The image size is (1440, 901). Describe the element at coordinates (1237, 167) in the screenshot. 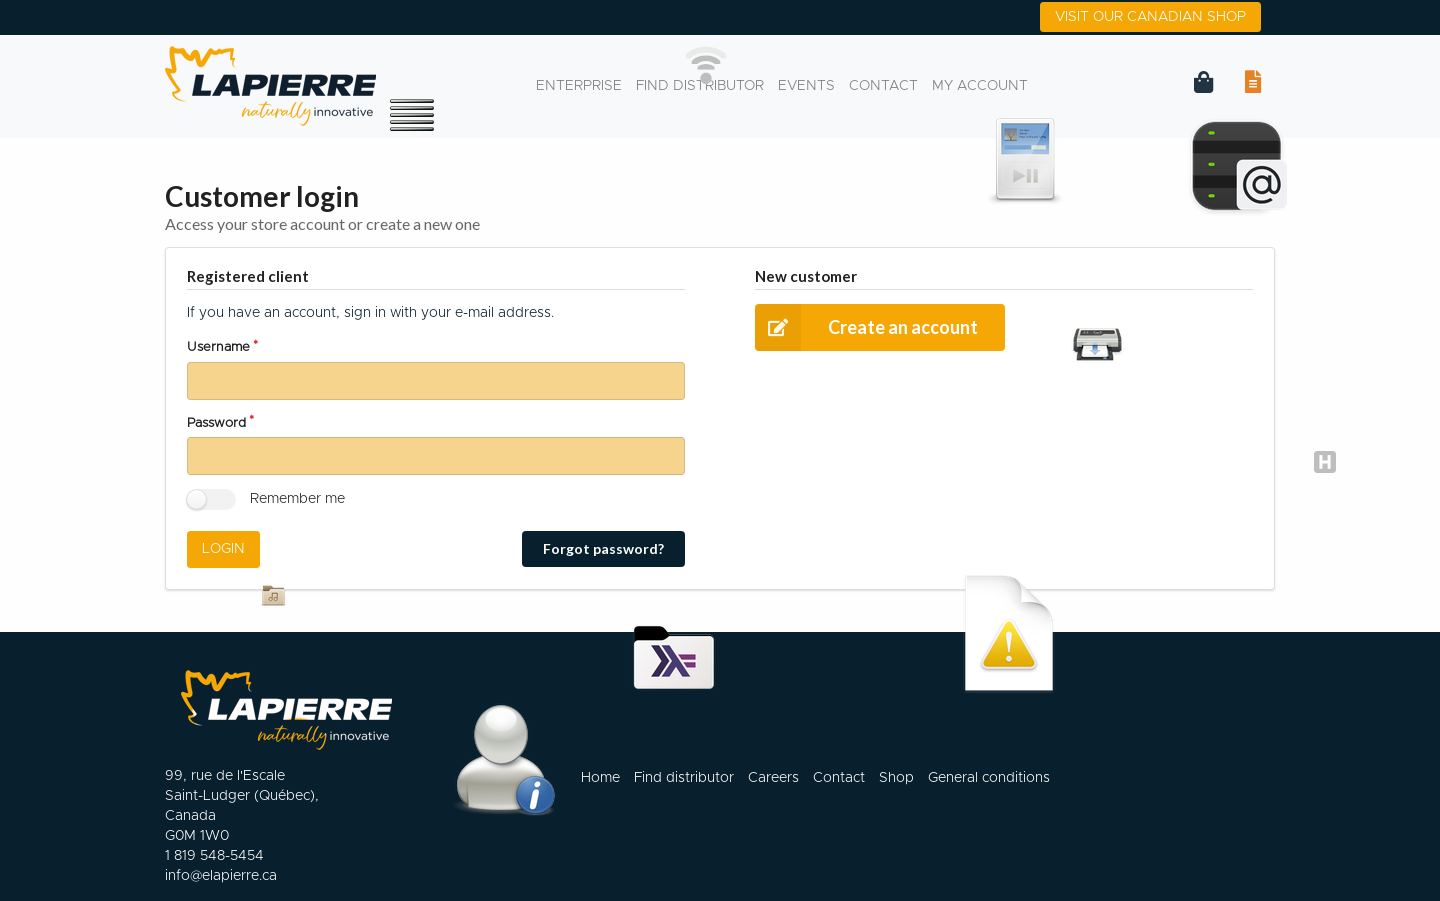

I see `configure DNS server settings` at that location.